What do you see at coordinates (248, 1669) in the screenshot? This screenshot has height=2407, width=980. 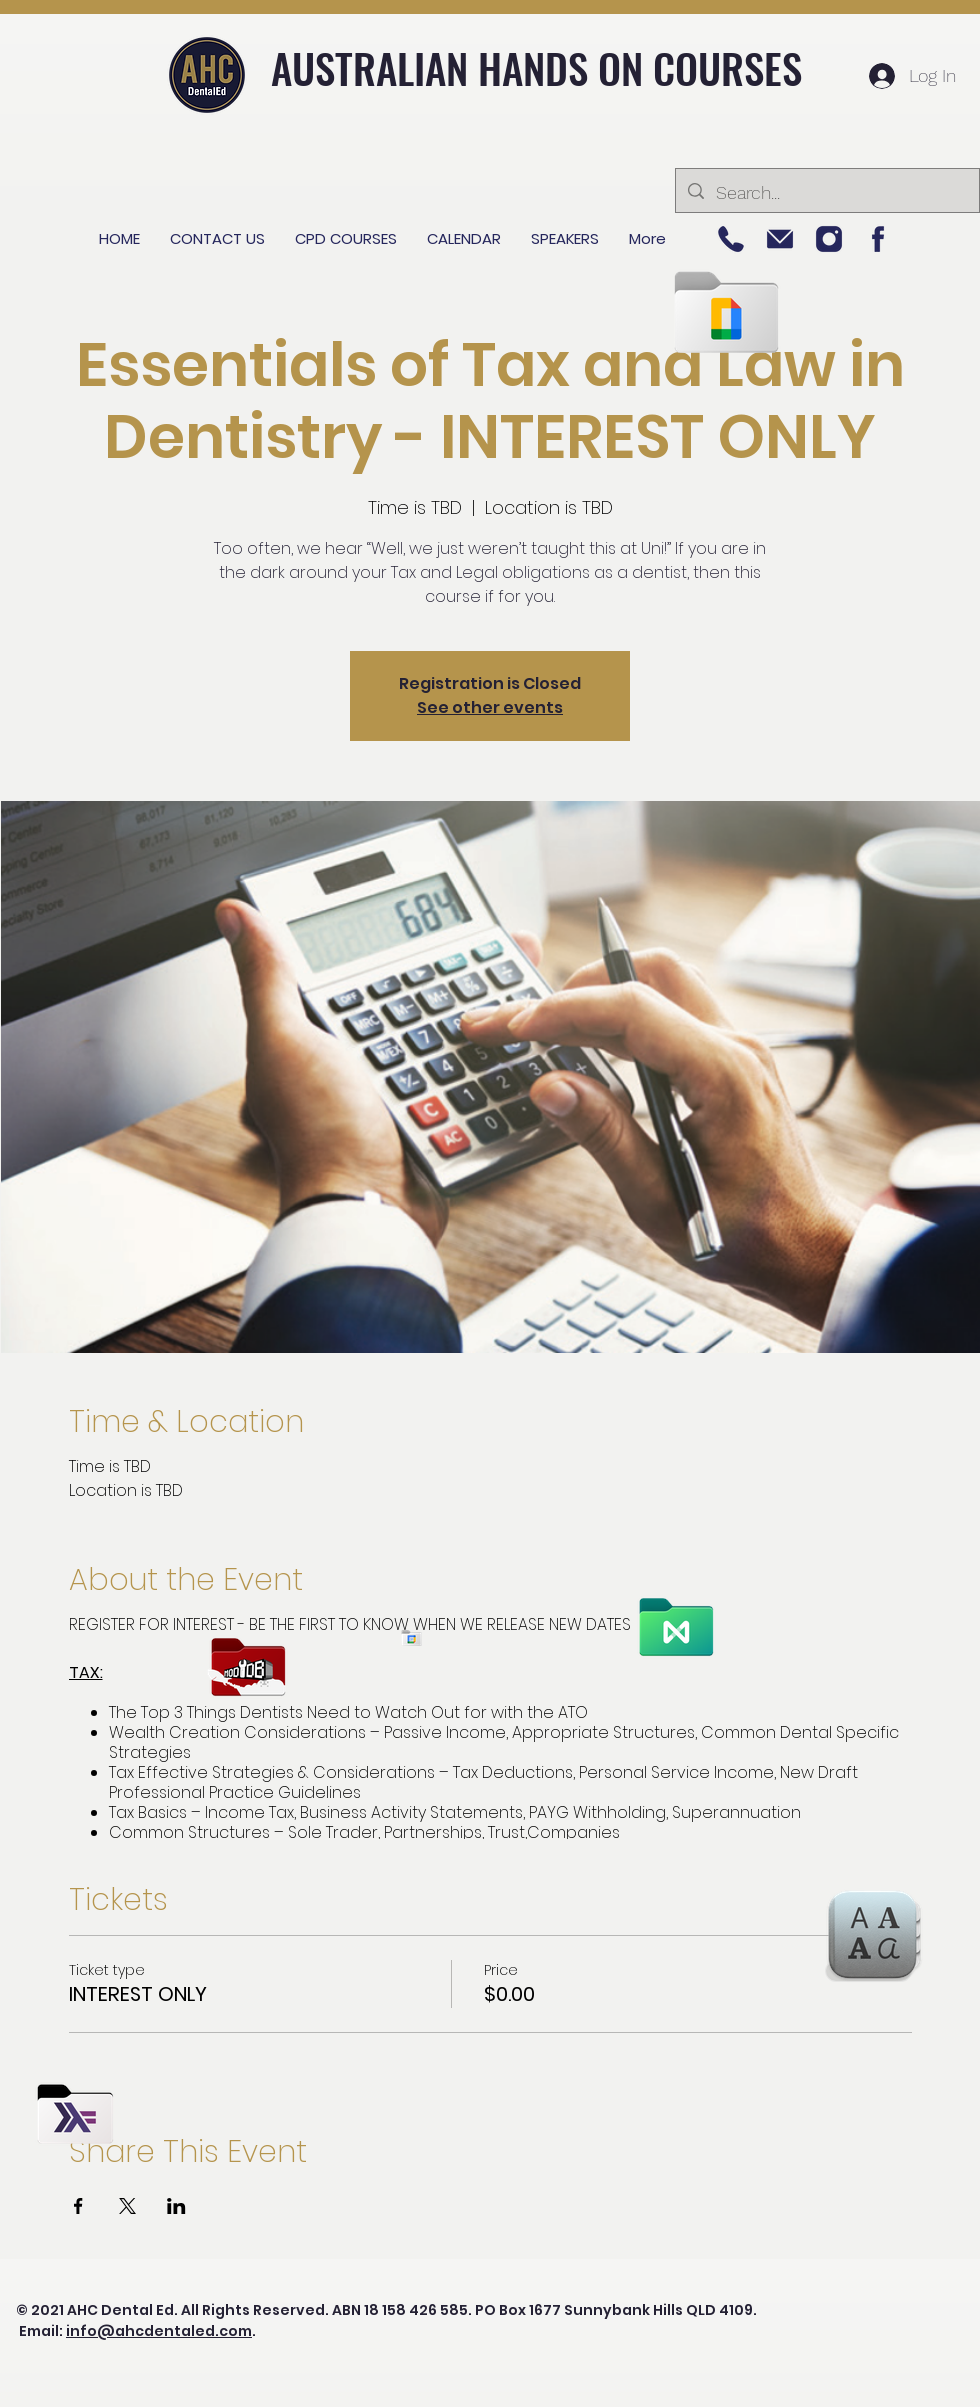 I see `open moddb game mods folder` at bounding box center [248, 1669].